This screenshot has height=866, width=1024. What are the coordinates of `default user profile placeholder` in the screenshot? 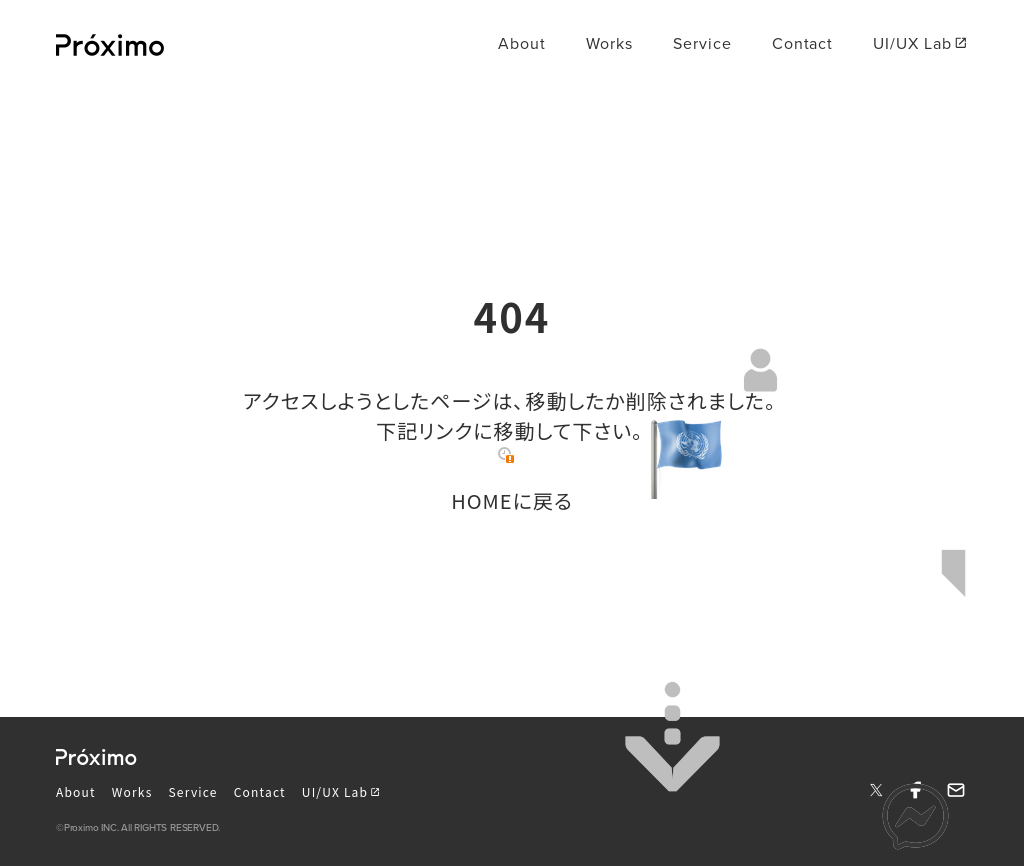 It's located at (760, 368).